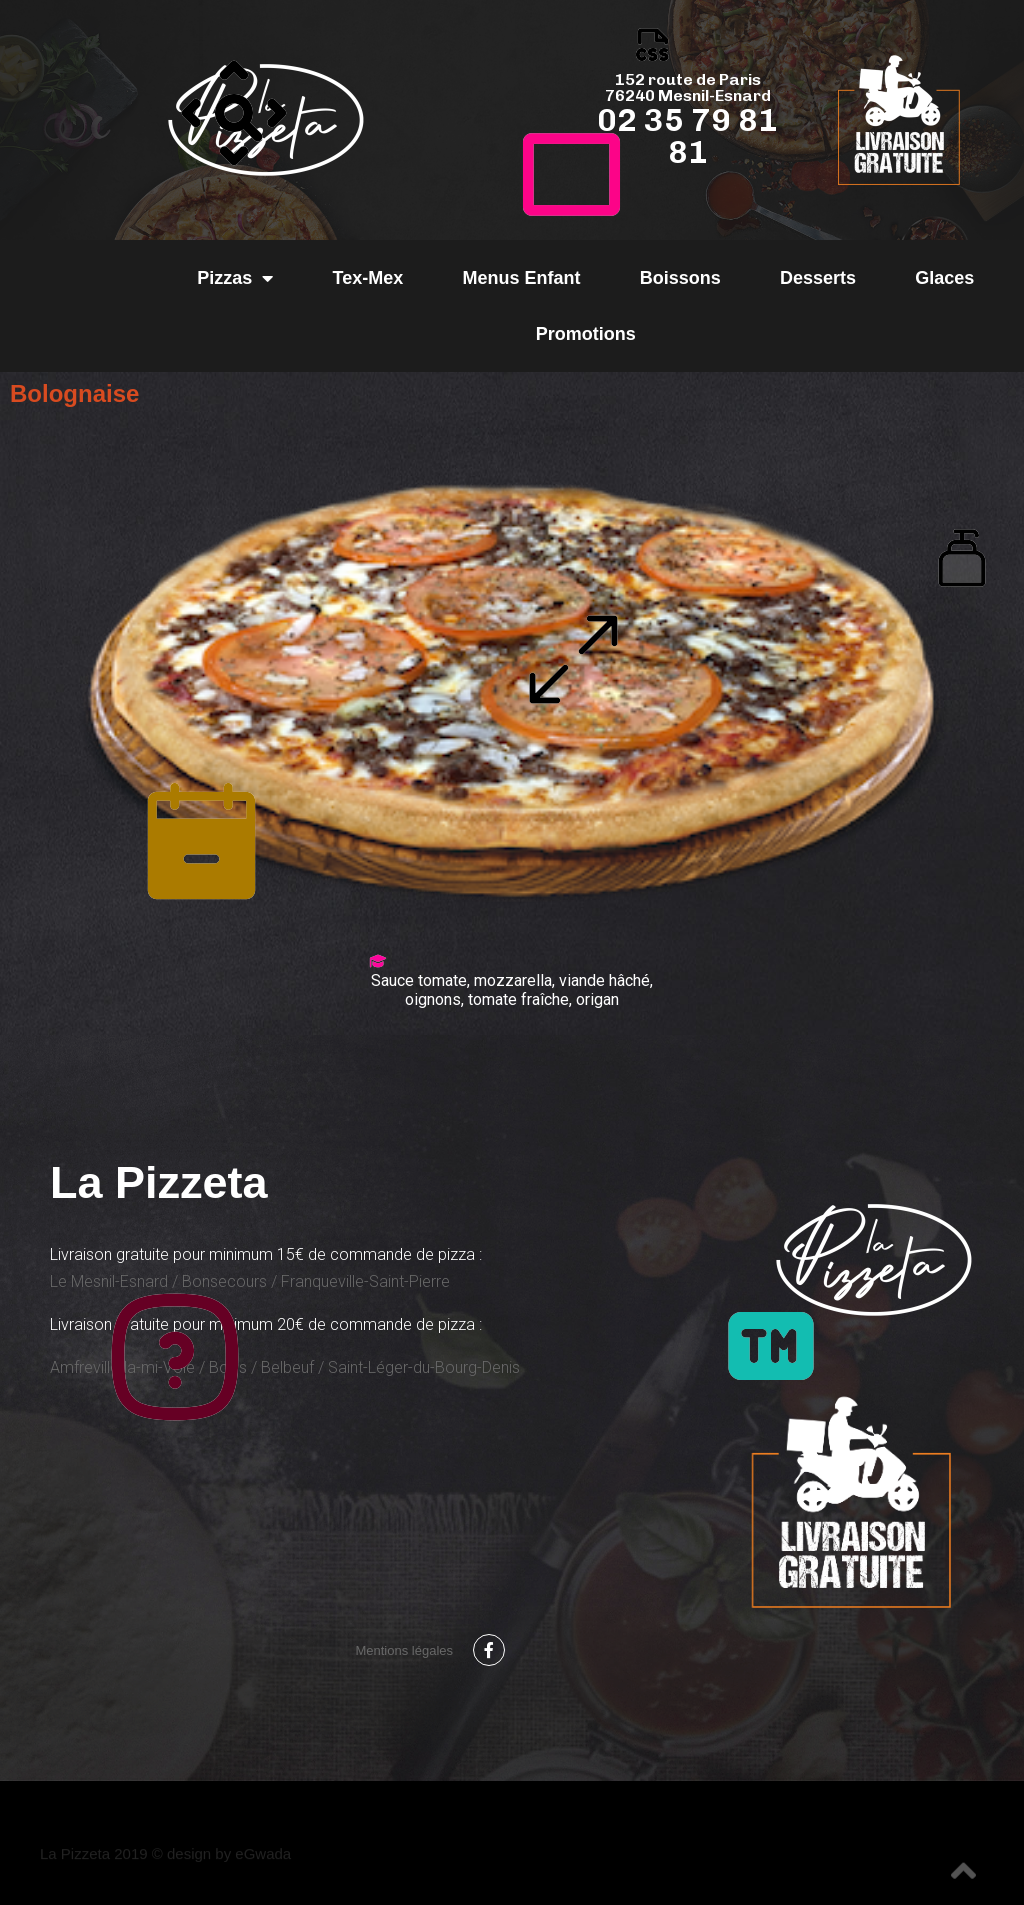  I want to click on access help or support resources, so click(175, 1357).